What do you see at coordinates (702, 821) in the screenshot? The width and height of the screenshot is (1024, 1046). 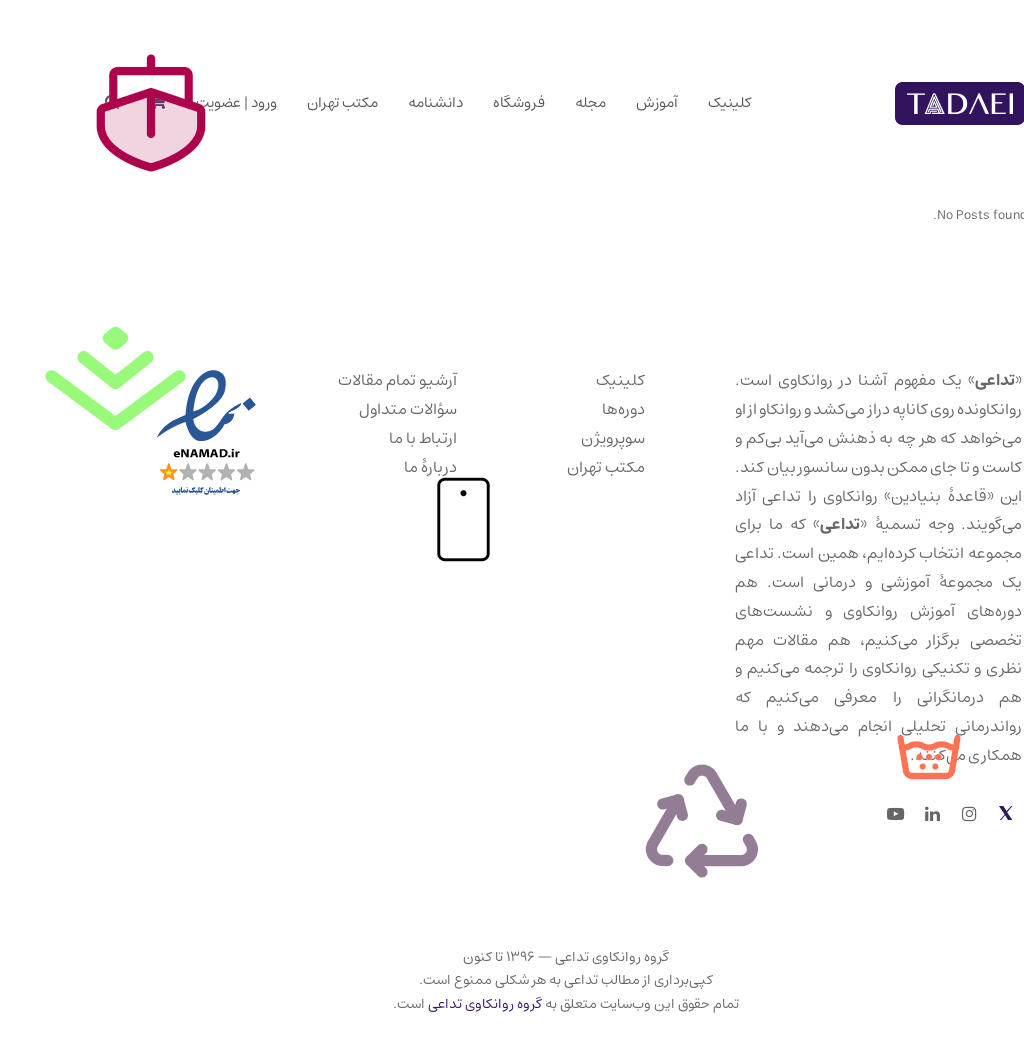 I see `recycle or move item to recycling bin` at bounding box center [702, 821].